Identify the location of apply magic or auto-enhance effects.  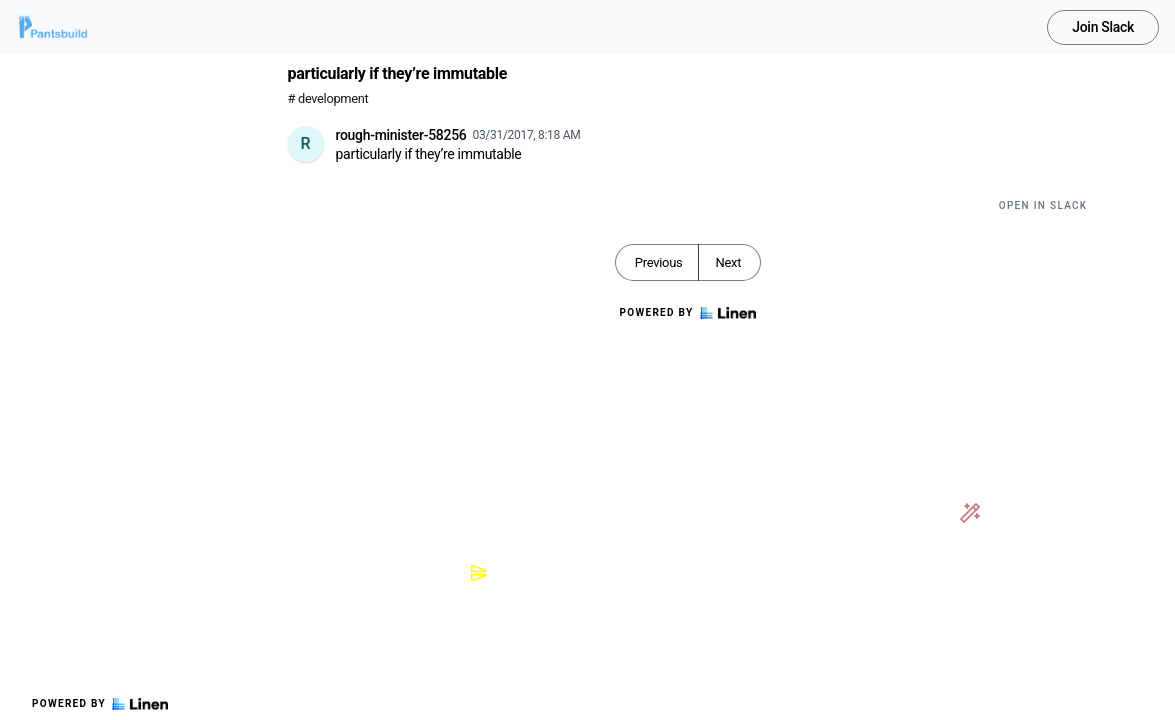
(970, 513).